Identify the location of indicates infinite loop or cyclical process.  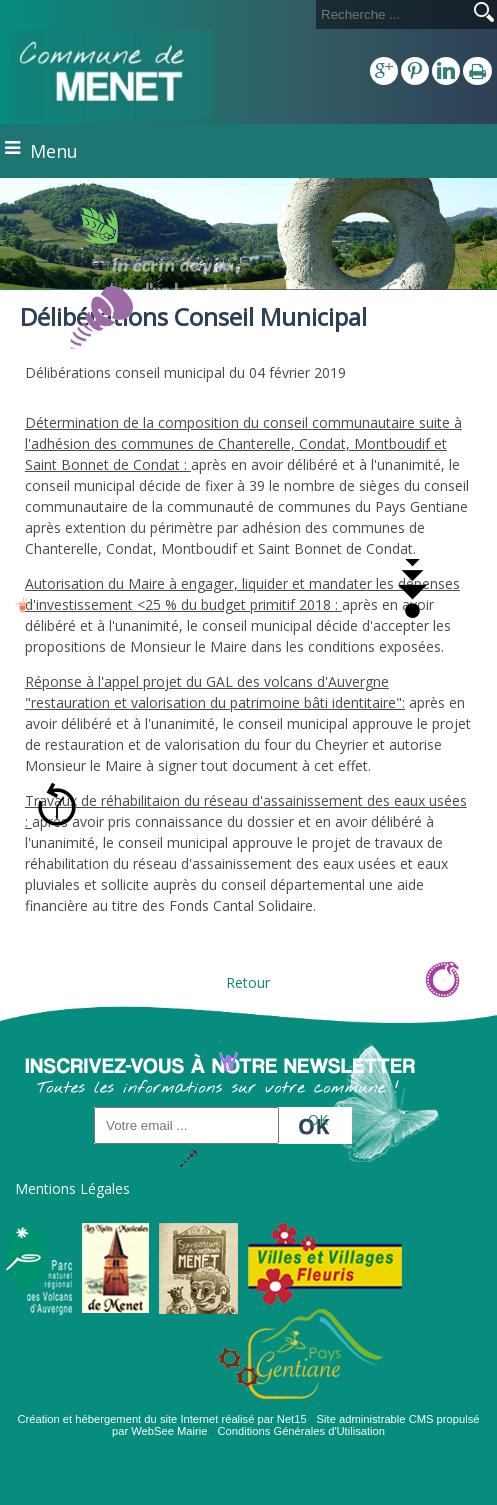
(442, 979).